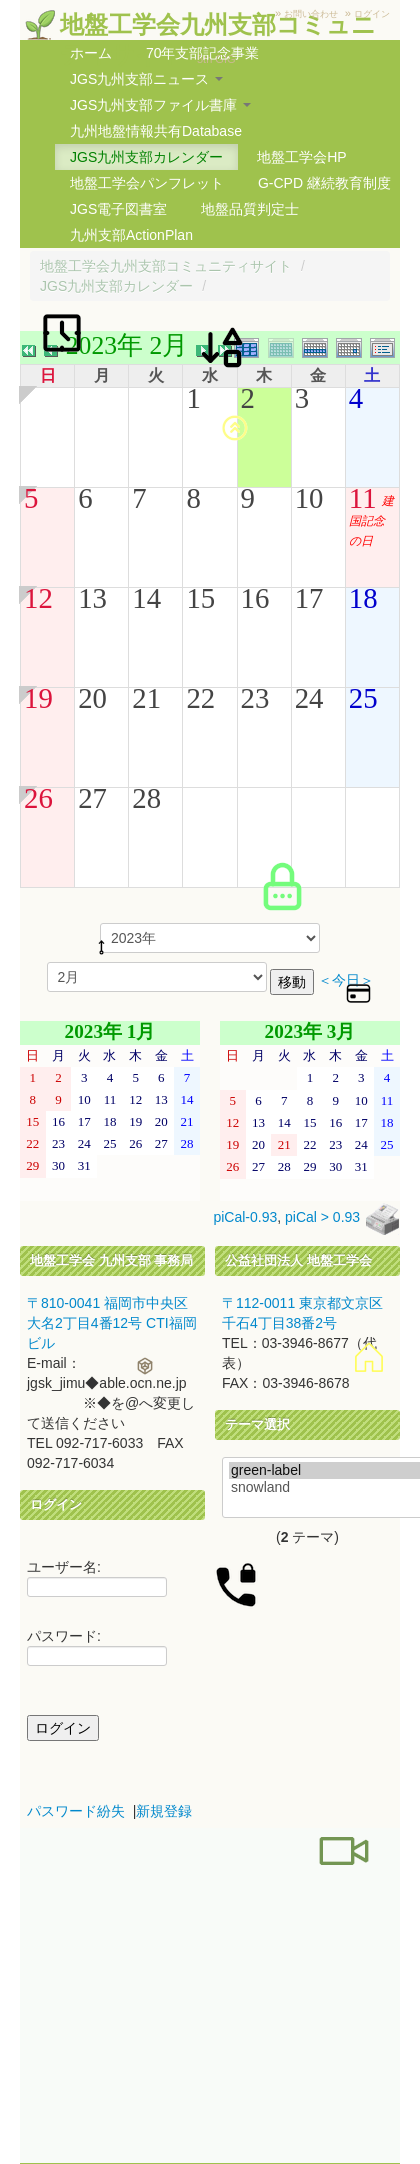  Describe the element at coordinates (282, 886) in the screenshot. I see `enter password to unlock` at that location.